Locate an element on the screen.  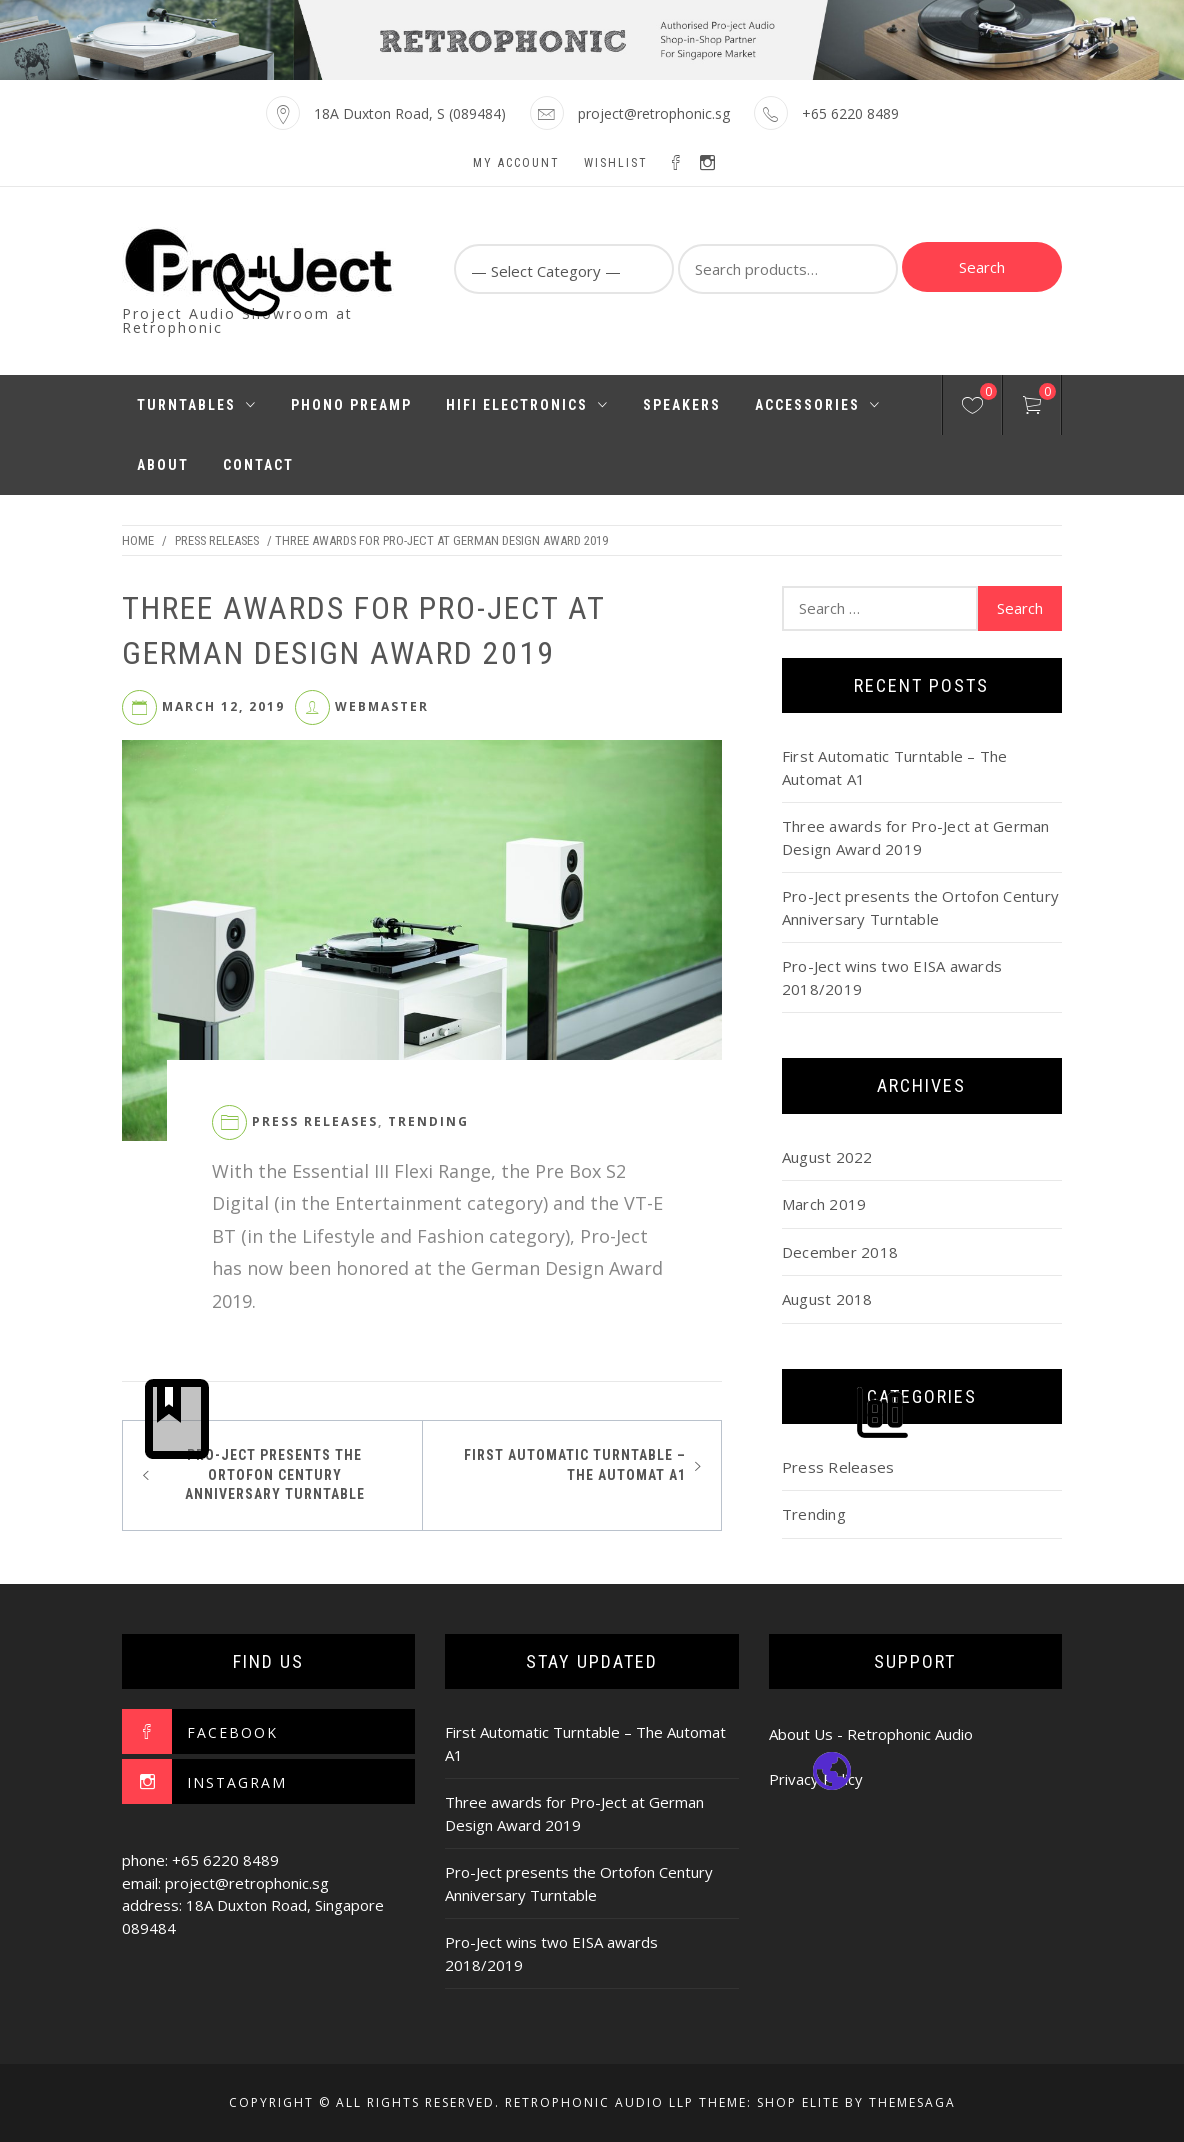
put current call on hold is located at coordinates (249, 283).